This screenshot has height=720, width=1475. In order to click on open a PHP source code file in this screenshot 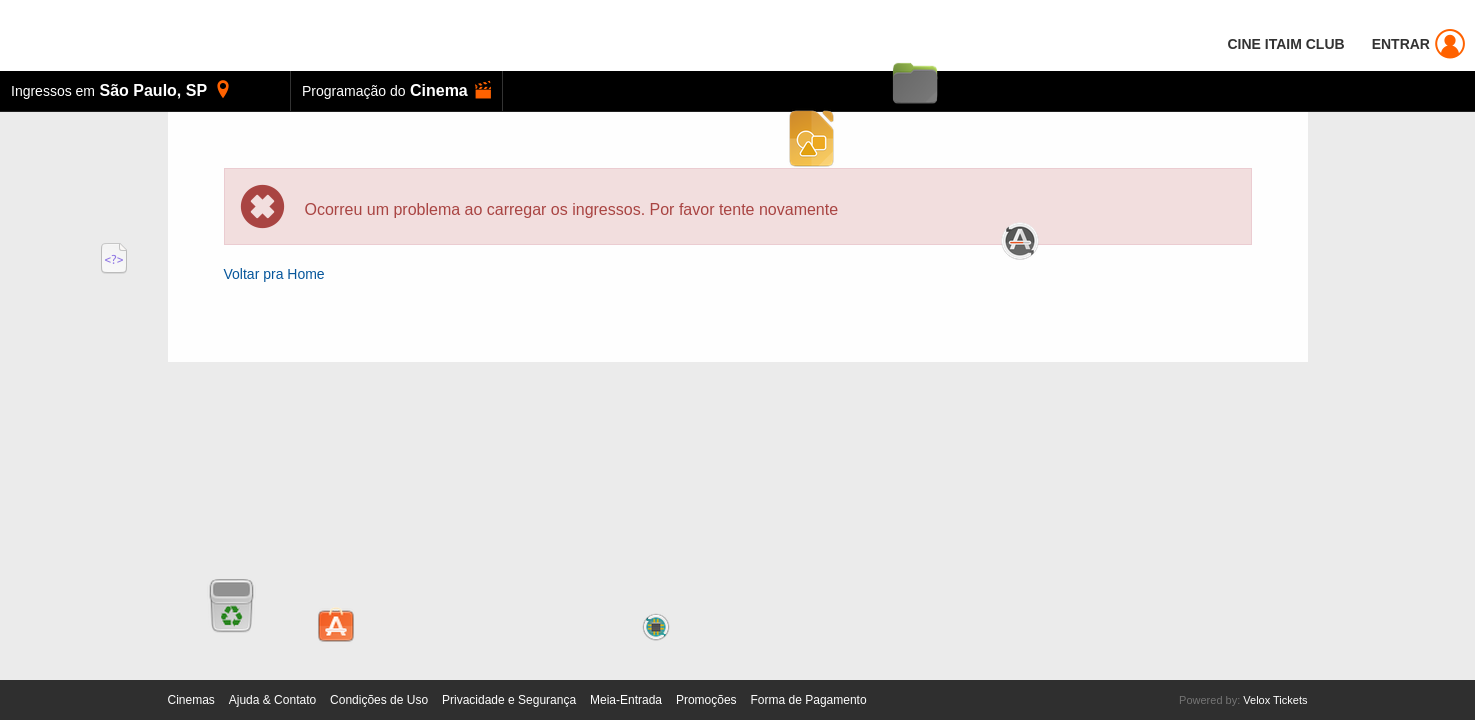, I will do `click(114, 258)`.